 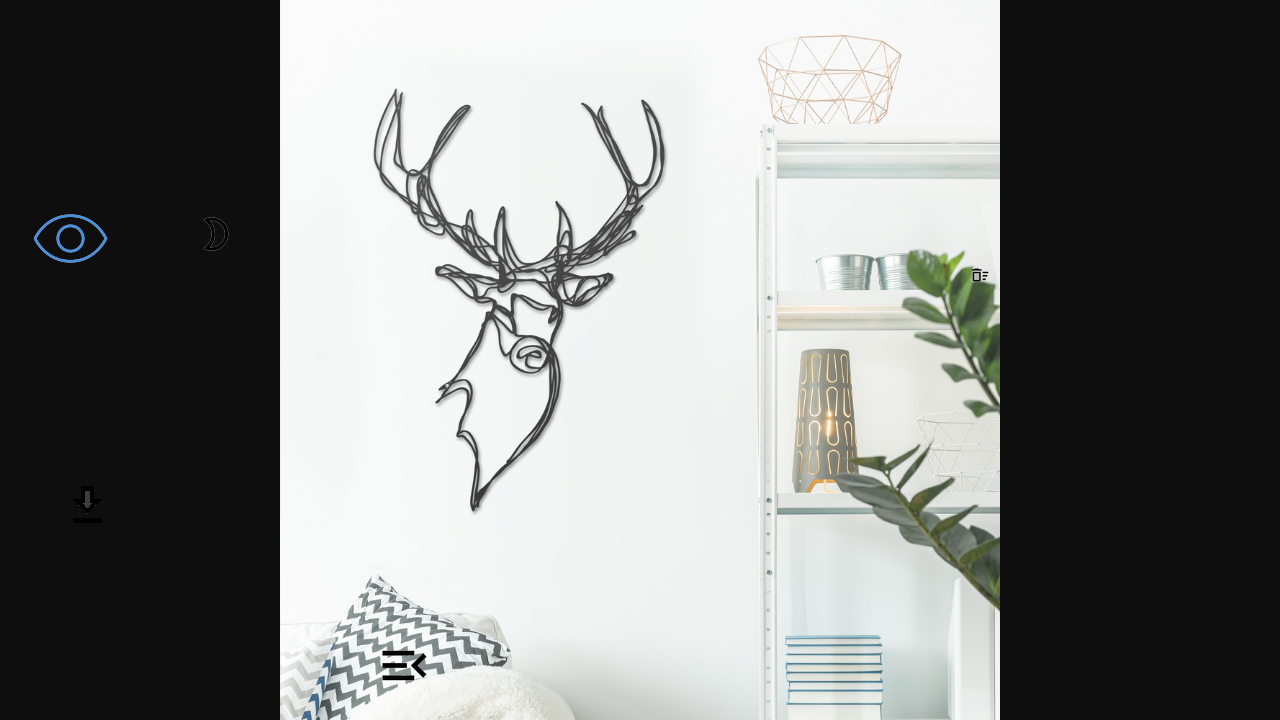 What do you see at coordinates (87, 505) in the screenshot?
I see `download a file or content` at bounding box center [87, 505].